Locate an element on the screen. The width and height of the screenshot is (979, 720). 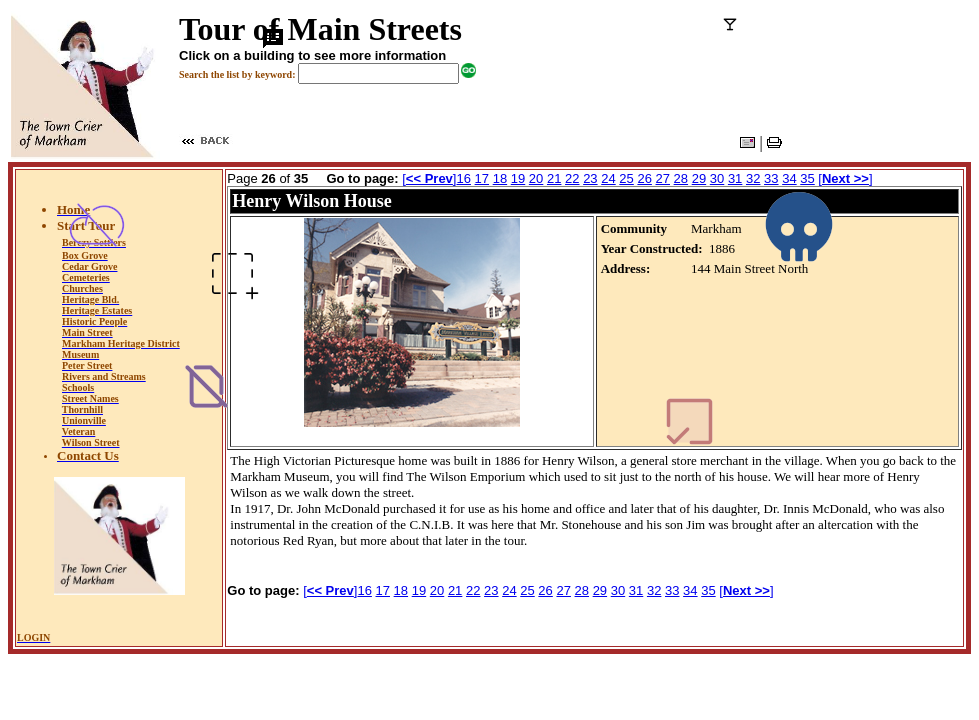
indicates dangerous or harmful content is located at coordinates (799, 228).